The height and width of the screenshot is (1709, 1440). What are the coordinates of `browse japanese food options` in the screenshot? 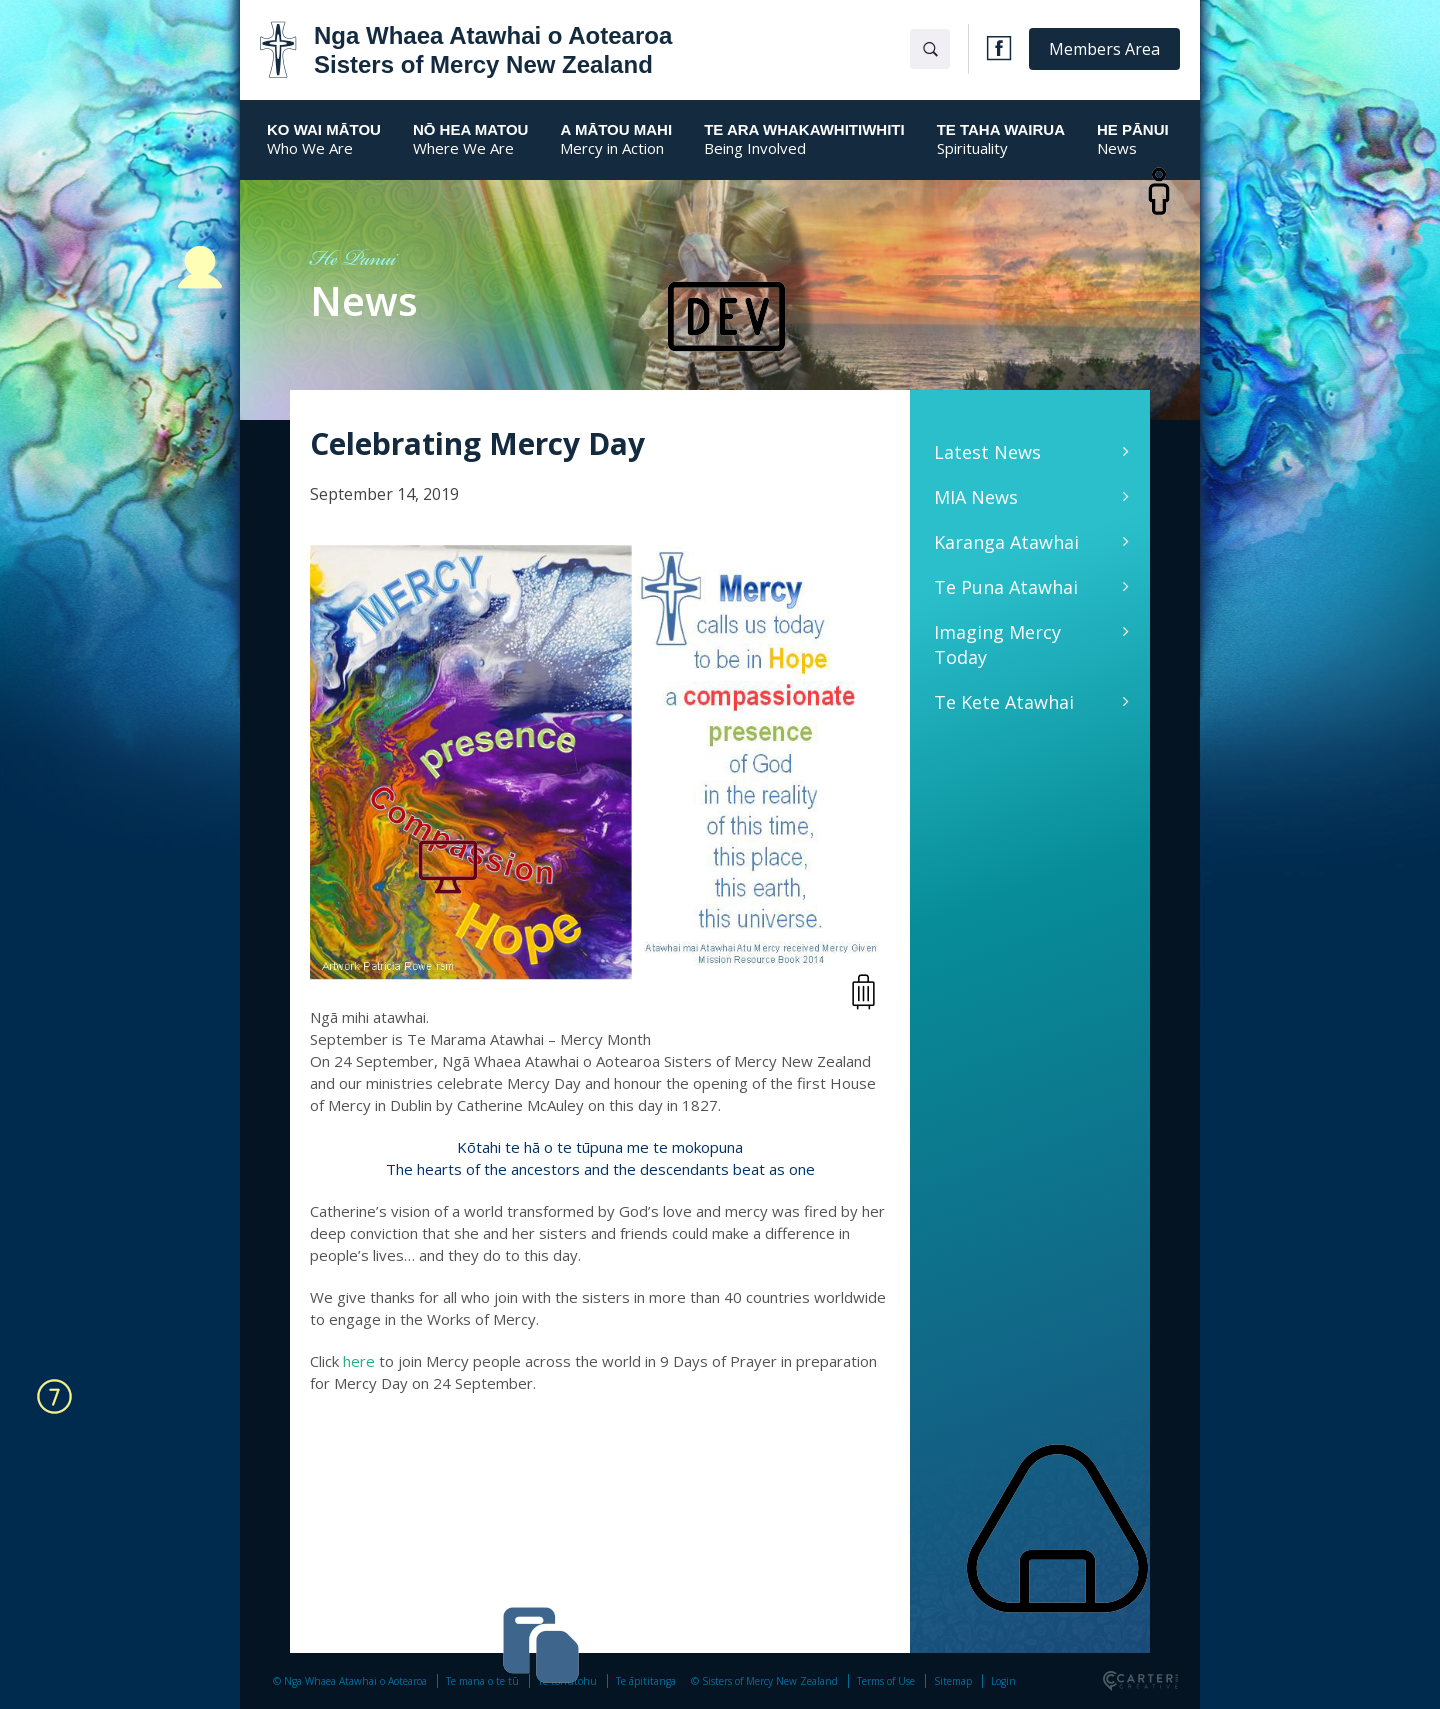 It's located at (1057, 1528).